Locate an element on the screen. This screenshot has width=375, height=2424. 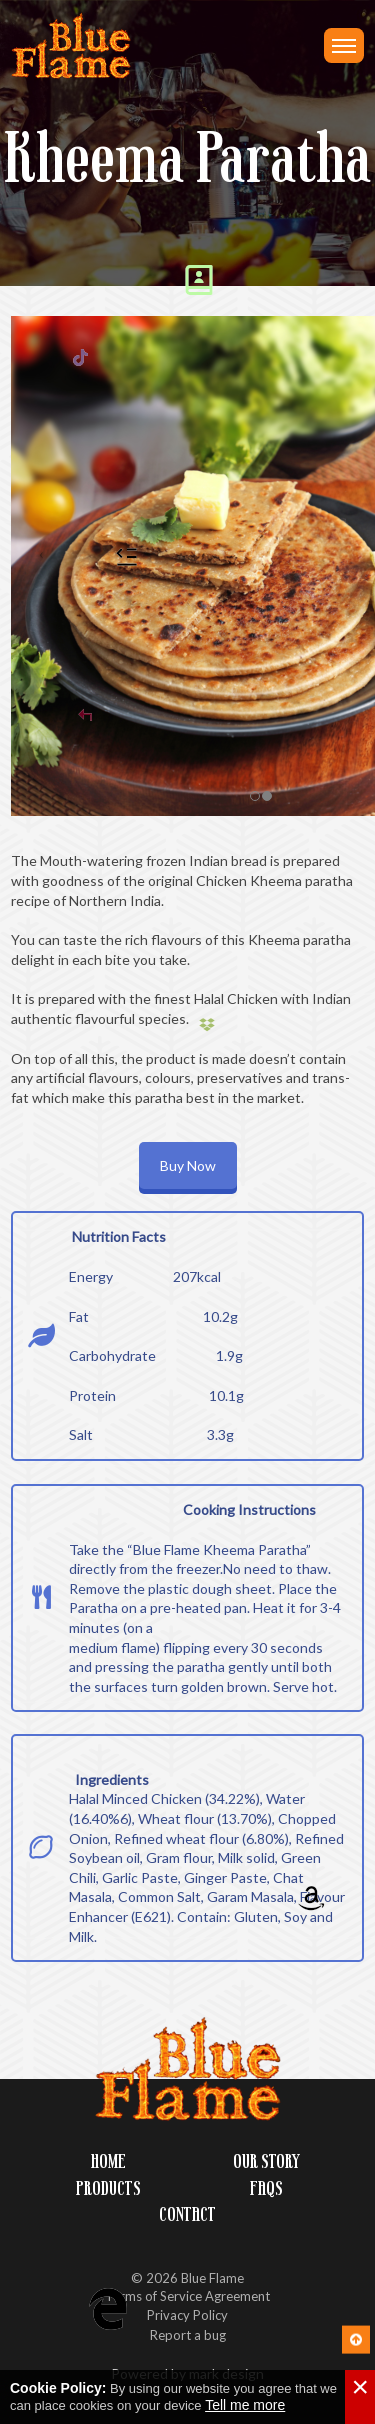
open tiktok app is located at coordinates (80, 357).